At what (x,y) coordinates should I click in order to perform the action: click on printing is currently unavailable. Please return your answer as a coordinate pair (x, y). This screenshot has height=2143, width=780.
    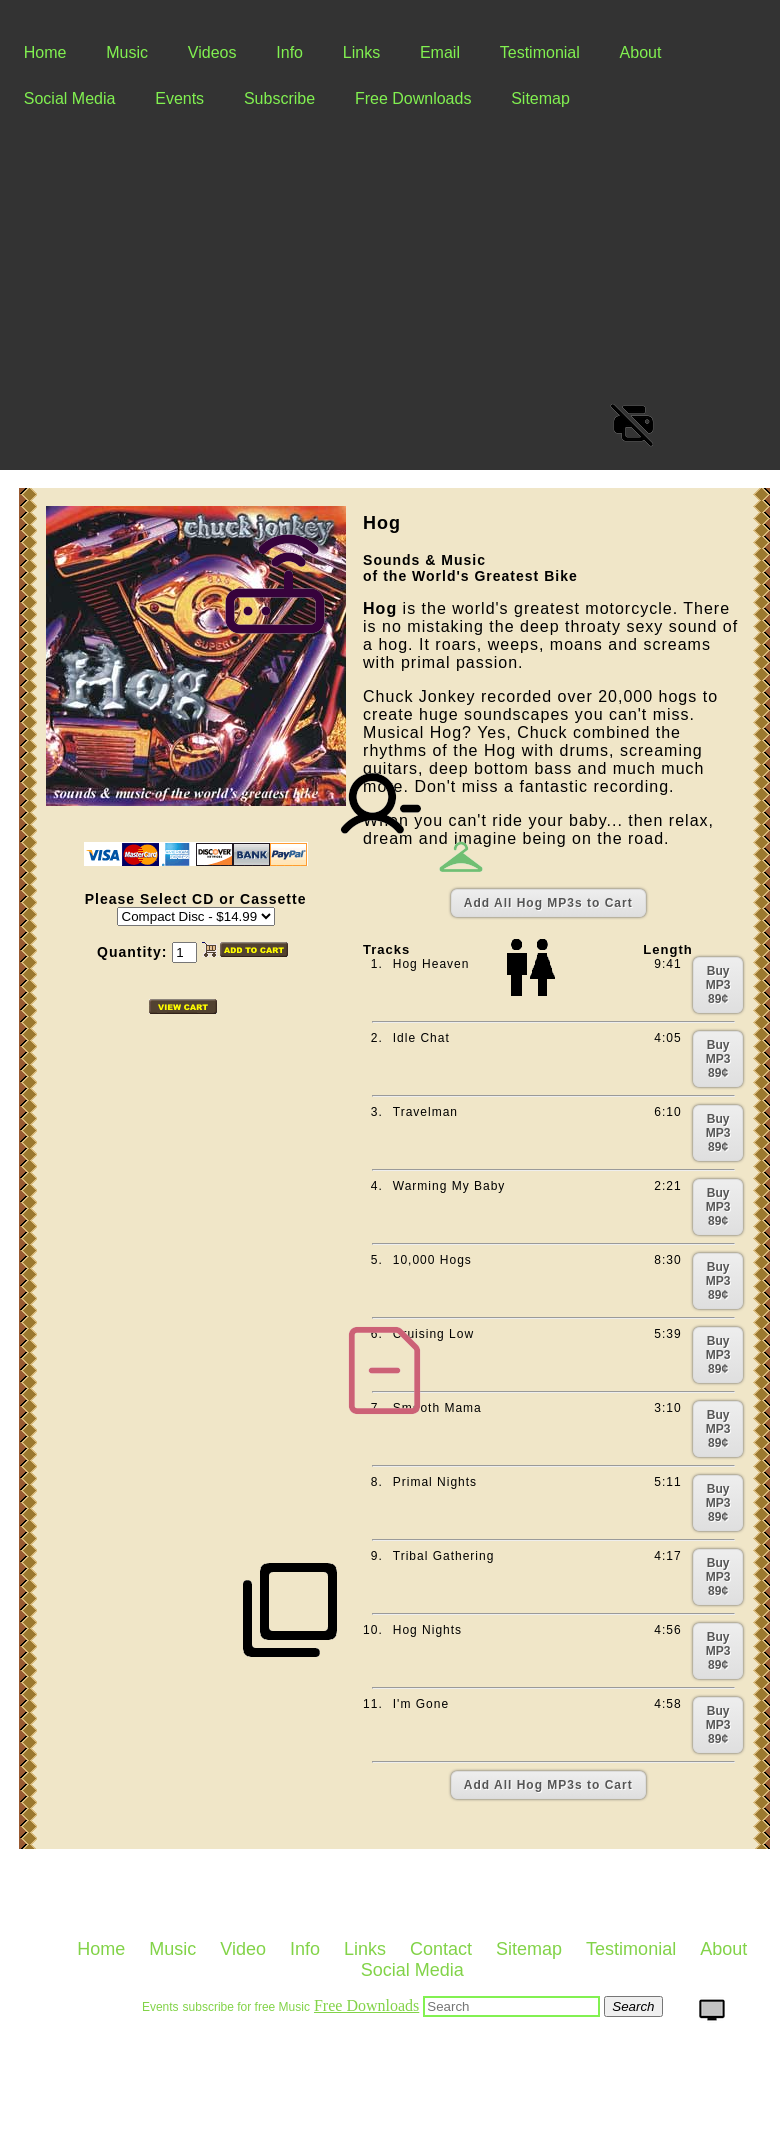
    Looking at the image, I should click on (633, 423).